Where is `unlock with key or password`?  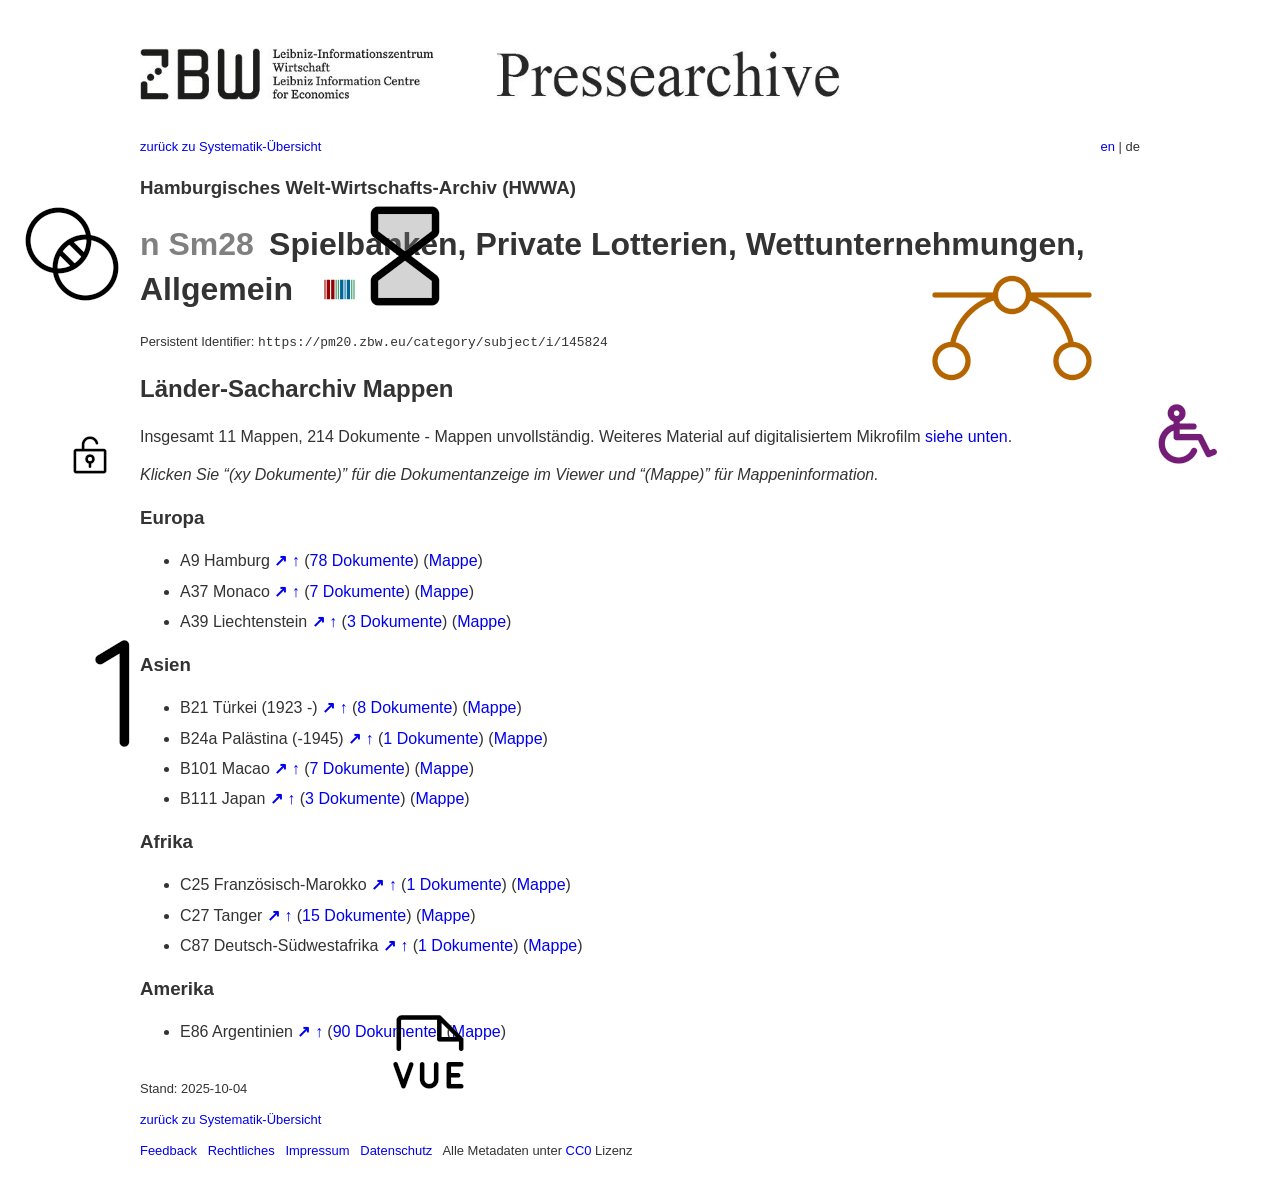 unlock with key or password is located at coordinates (90, 457).